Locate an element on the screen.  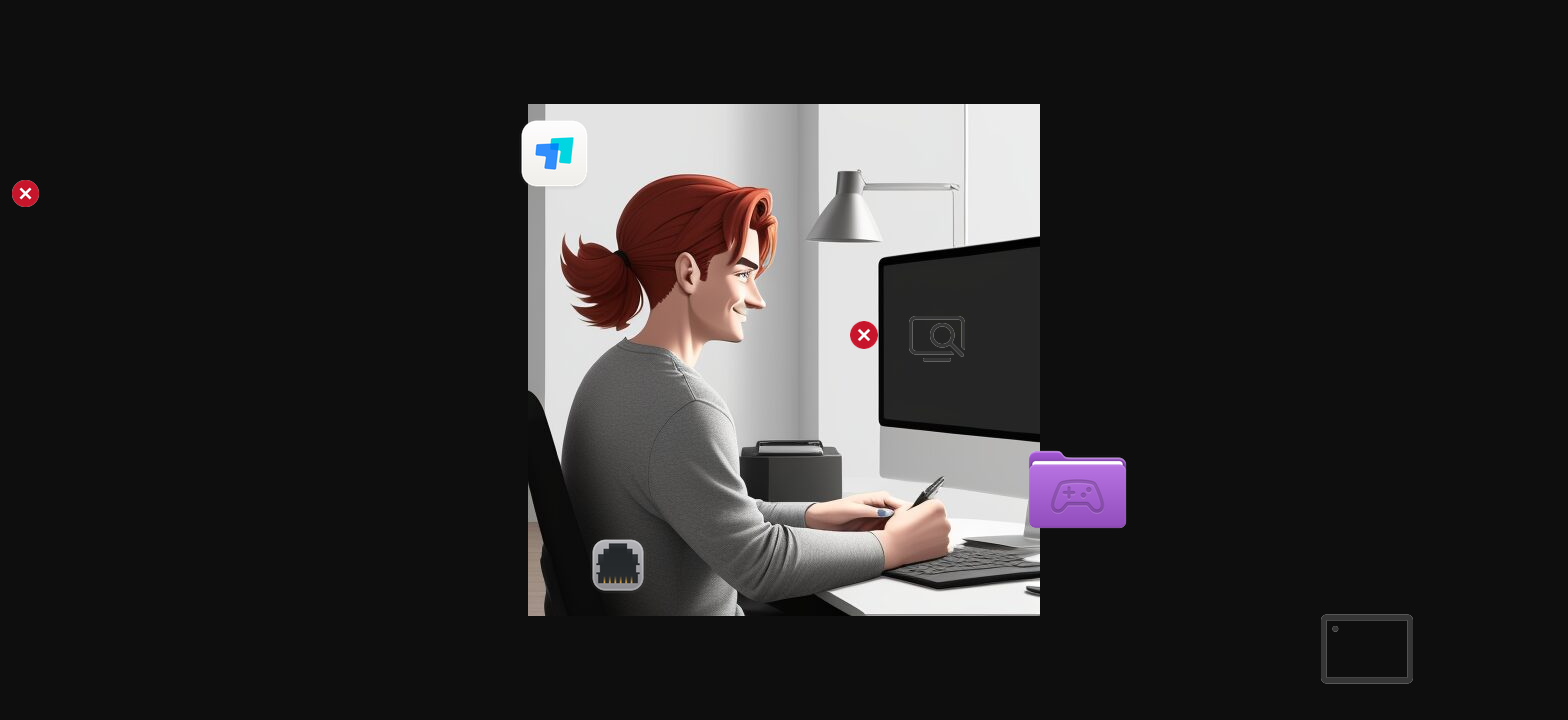
open your games folder is located at coordinates (1077, 489).